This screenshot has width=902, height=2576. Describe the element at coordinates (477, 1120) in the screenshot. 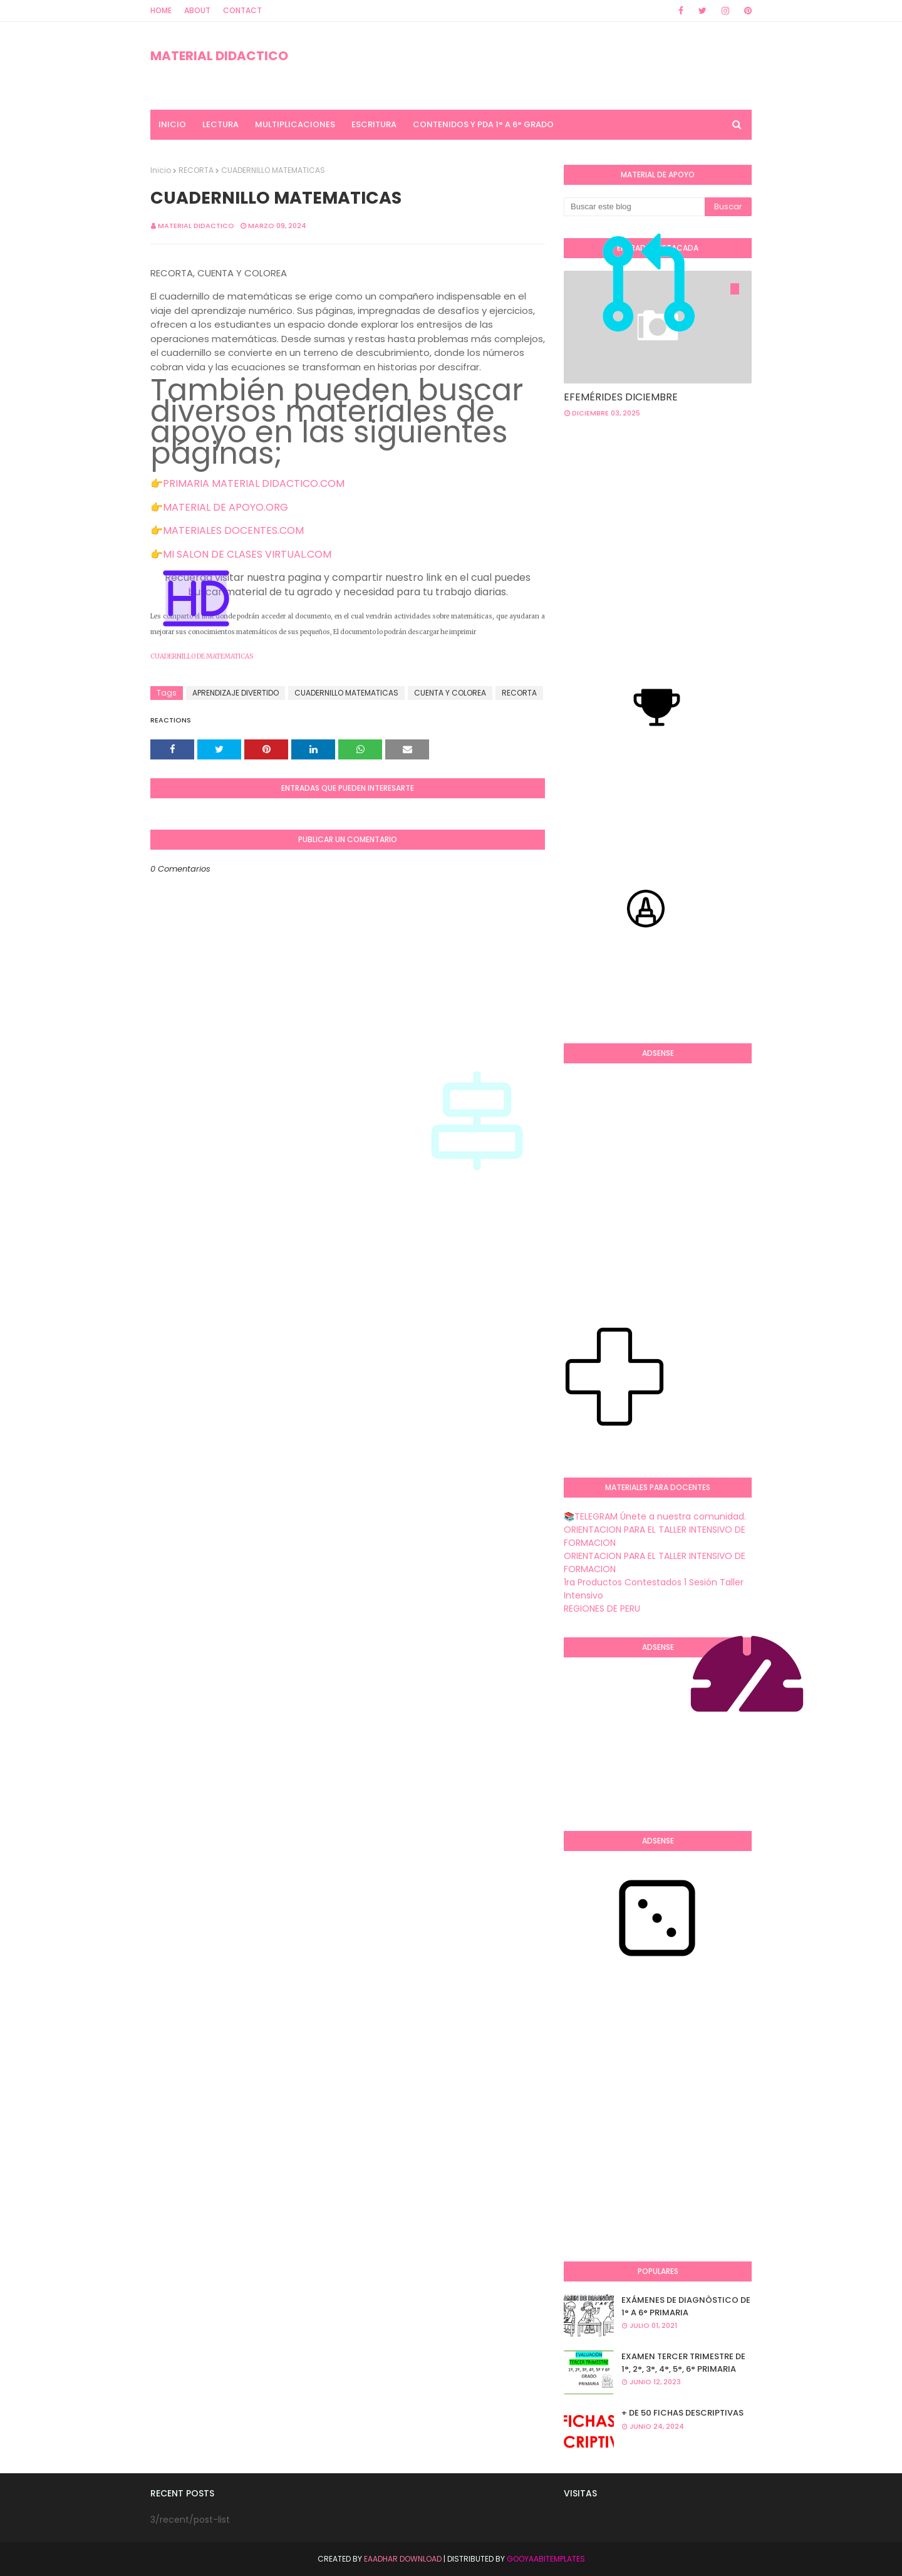

I see `align objects to horizontal center` at that location.